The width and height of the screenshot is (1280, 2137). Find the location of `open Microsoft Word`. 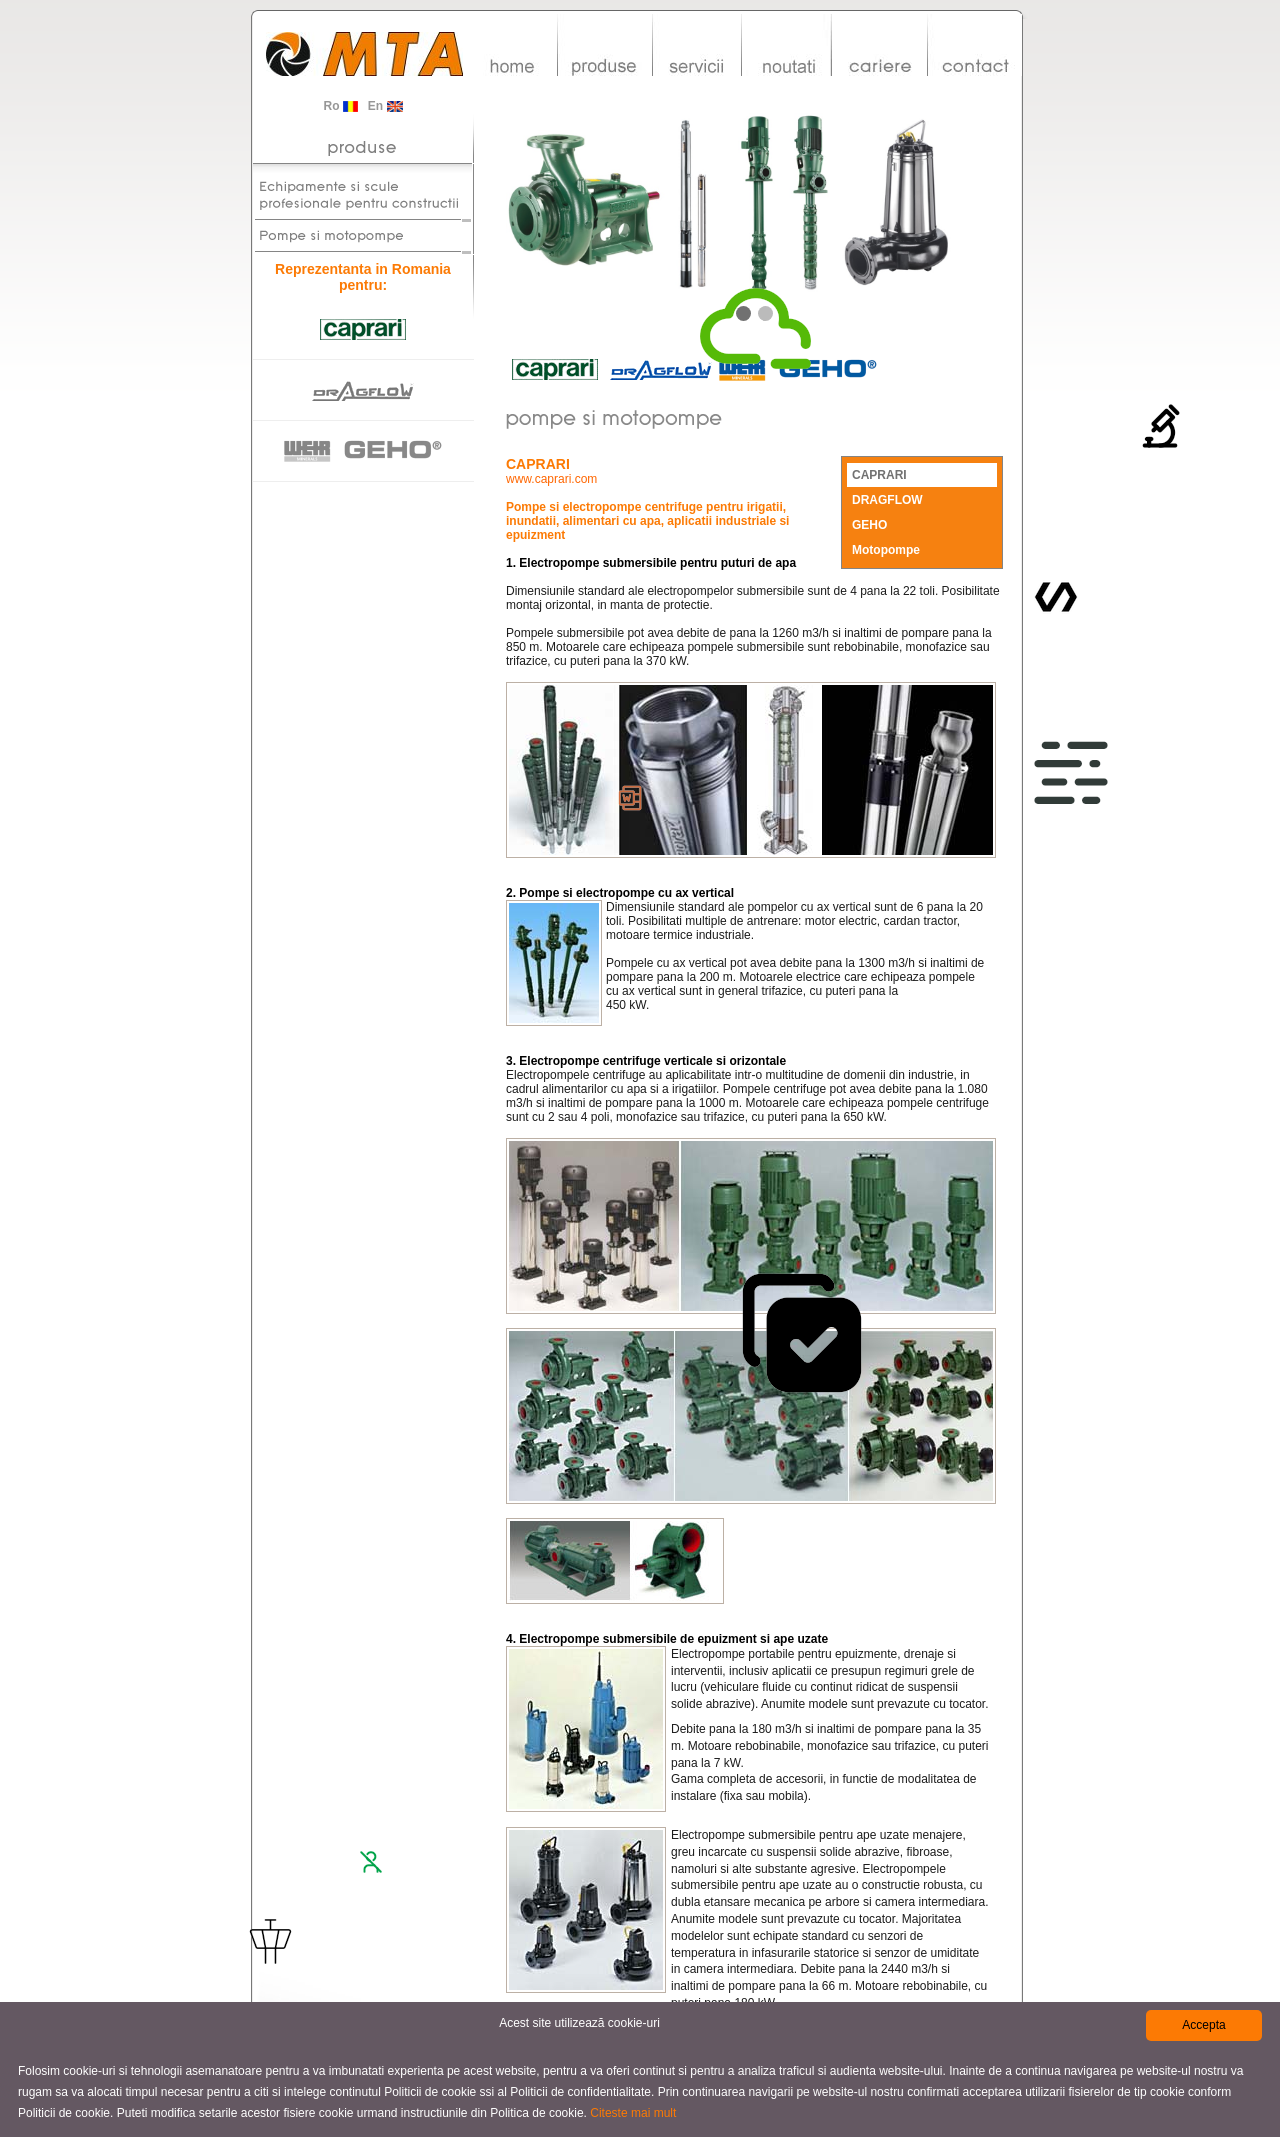

open Microsoft Word is located at coordinates (631, 798).